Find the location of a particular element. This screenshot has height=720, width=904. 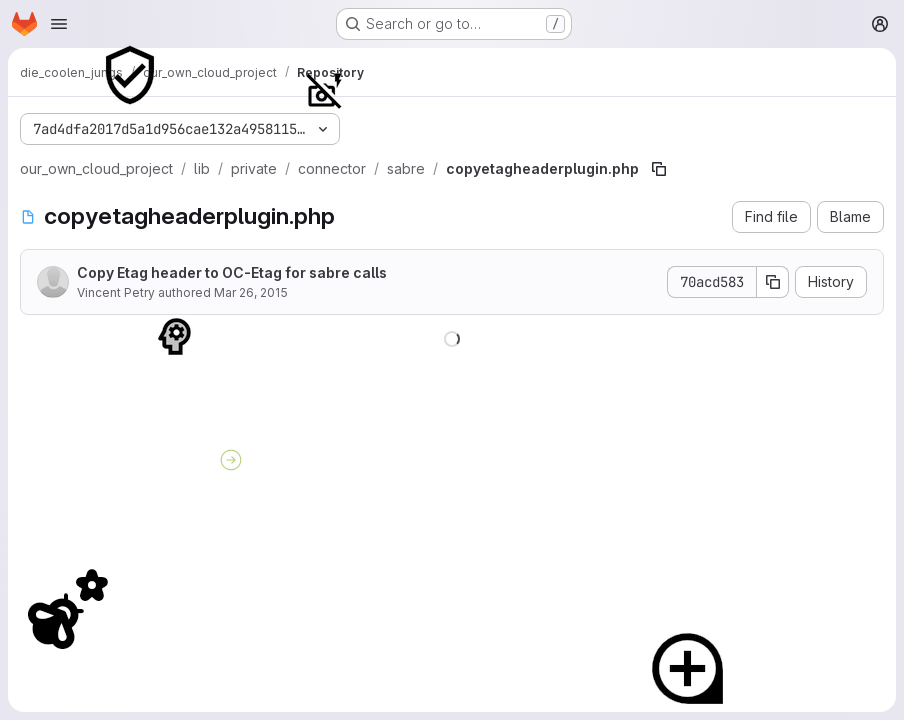

proceed to the next step is located at coordinates (231, 460).